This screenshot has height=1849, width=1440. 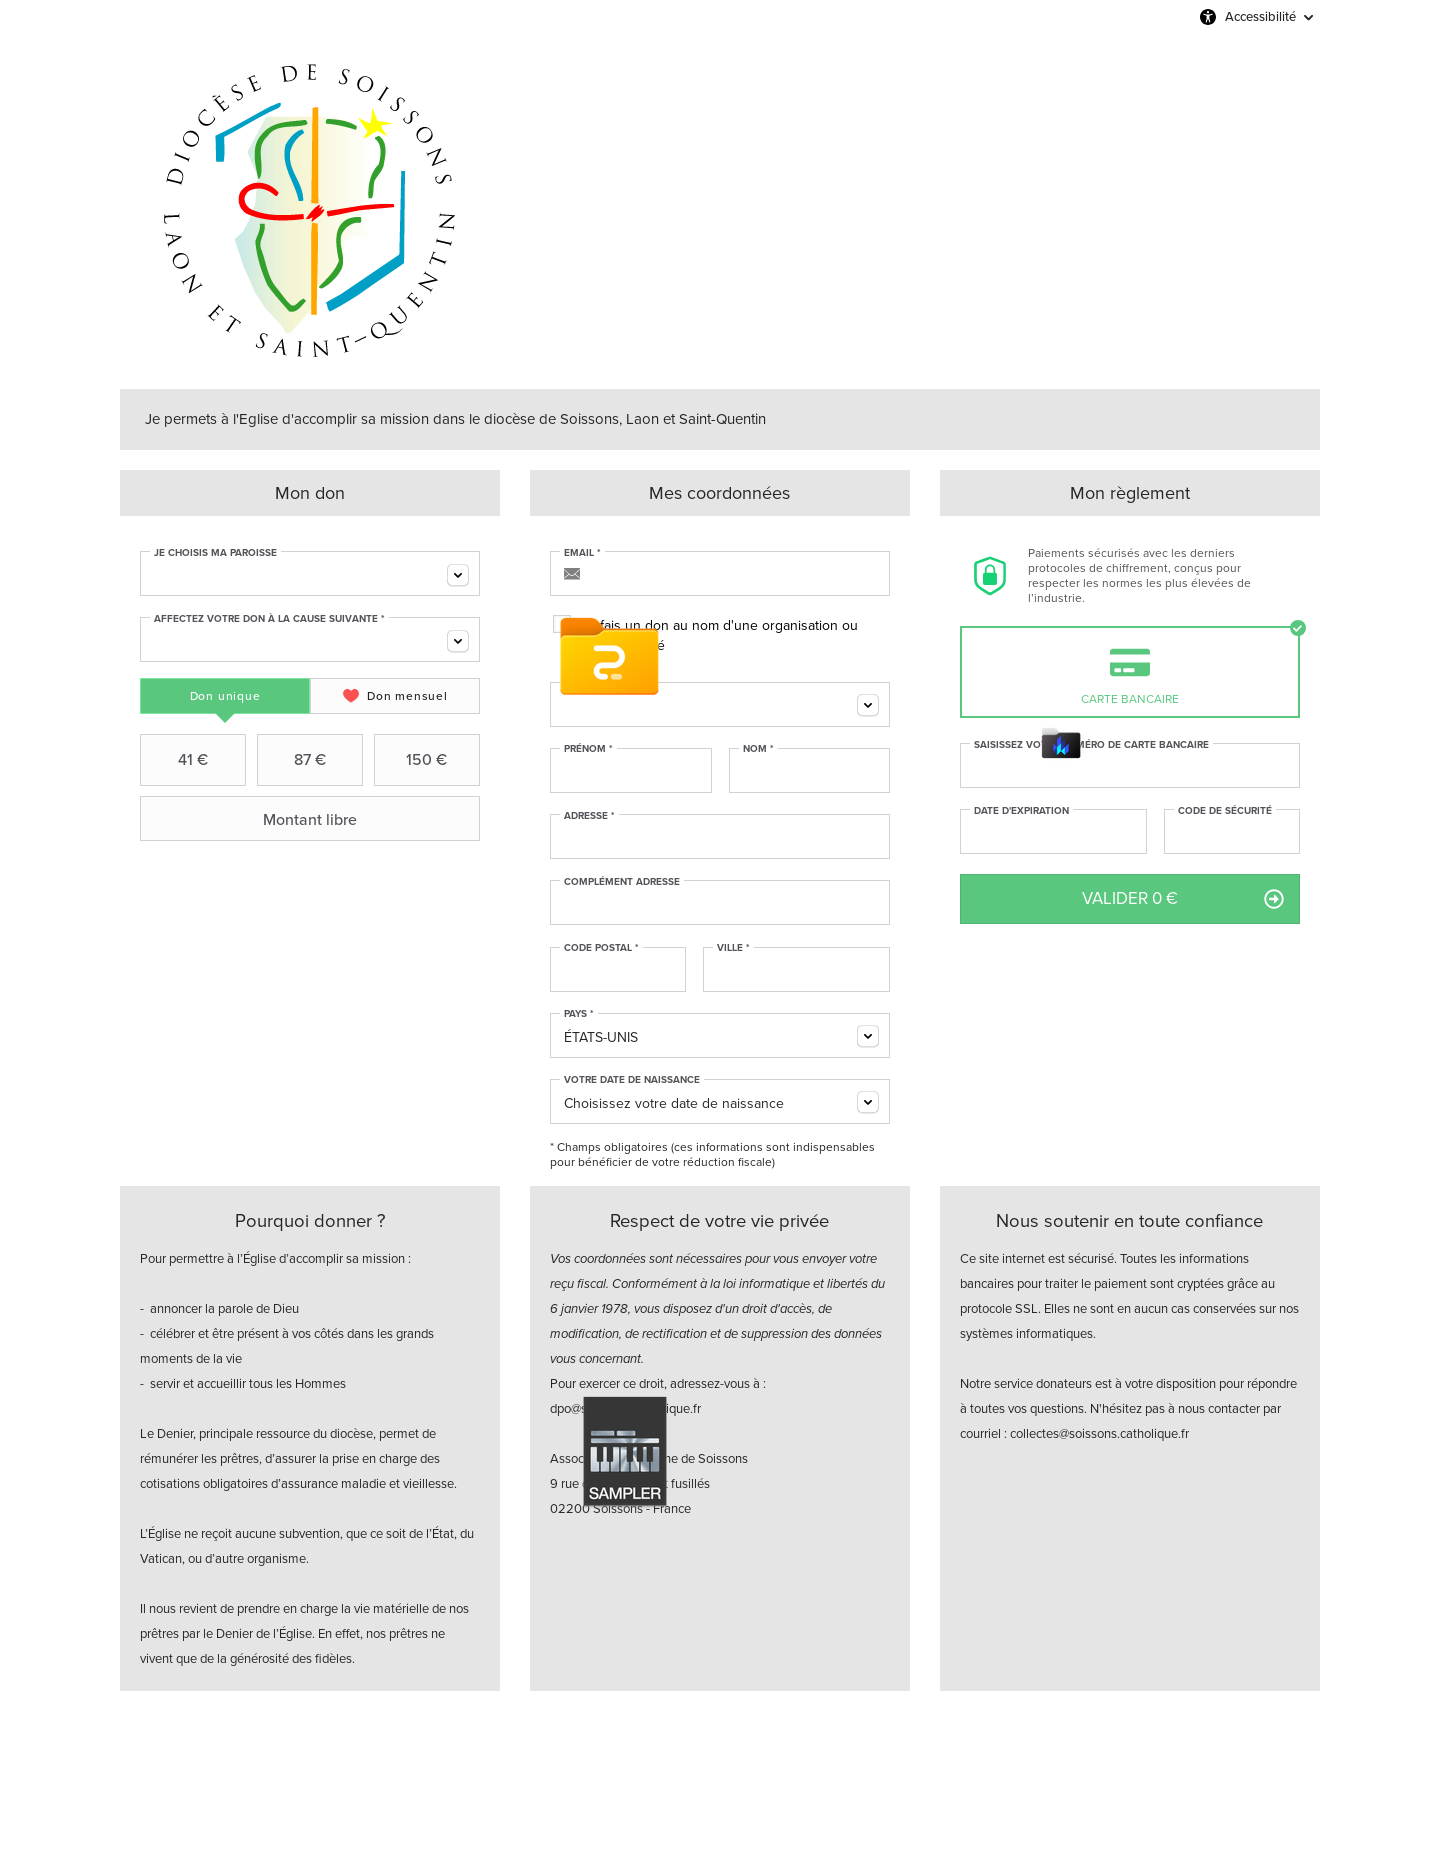 What do you see at coordinates (1061, 744) in the screenshot?
I see `folder containing lit framework or library files` at bounding box center [1061, 744].